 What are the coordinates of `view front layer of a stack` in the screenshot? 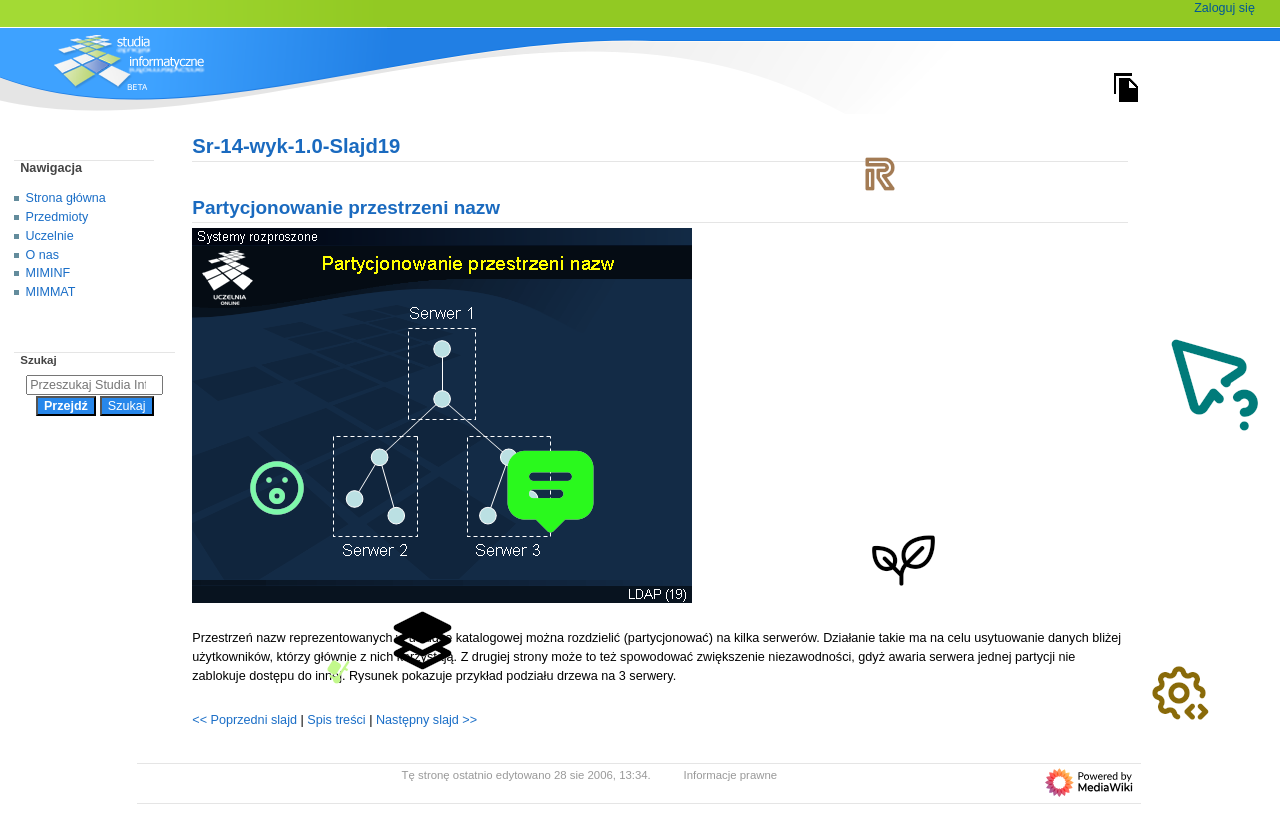 It's located at (422, 640).